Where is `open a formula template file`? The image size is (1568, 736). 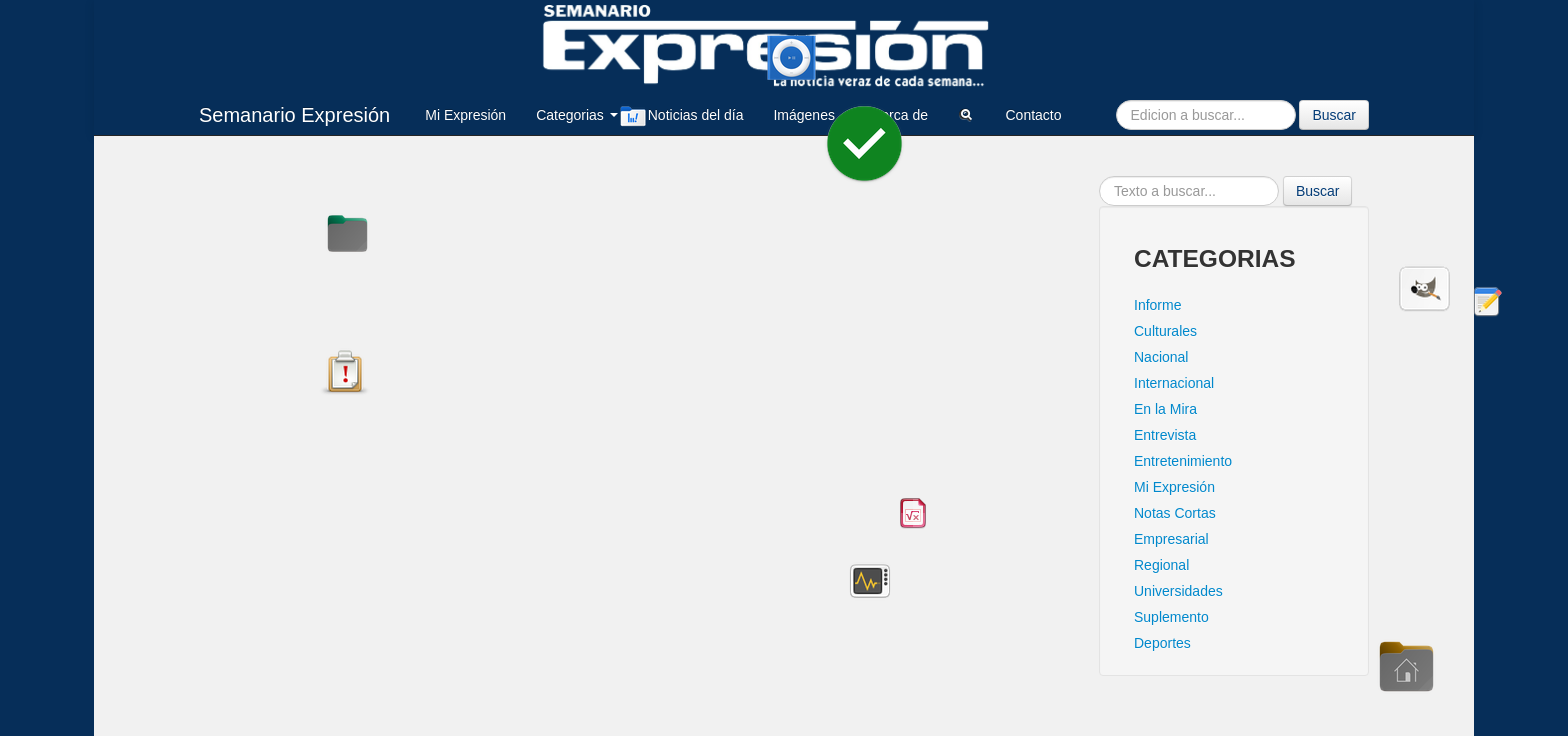 open a formula template file is located at coordinates (913, 513).